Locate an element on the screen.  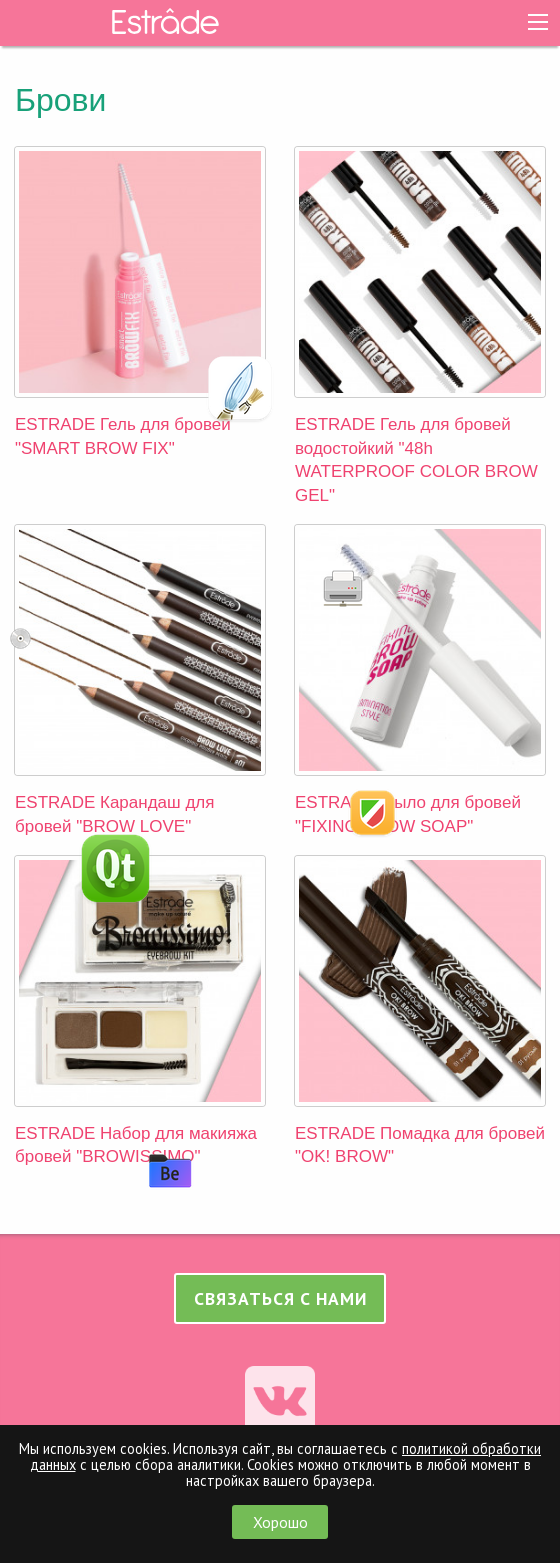
indicates a blu-ray disc drive or media is located at coordinates (20, 638).